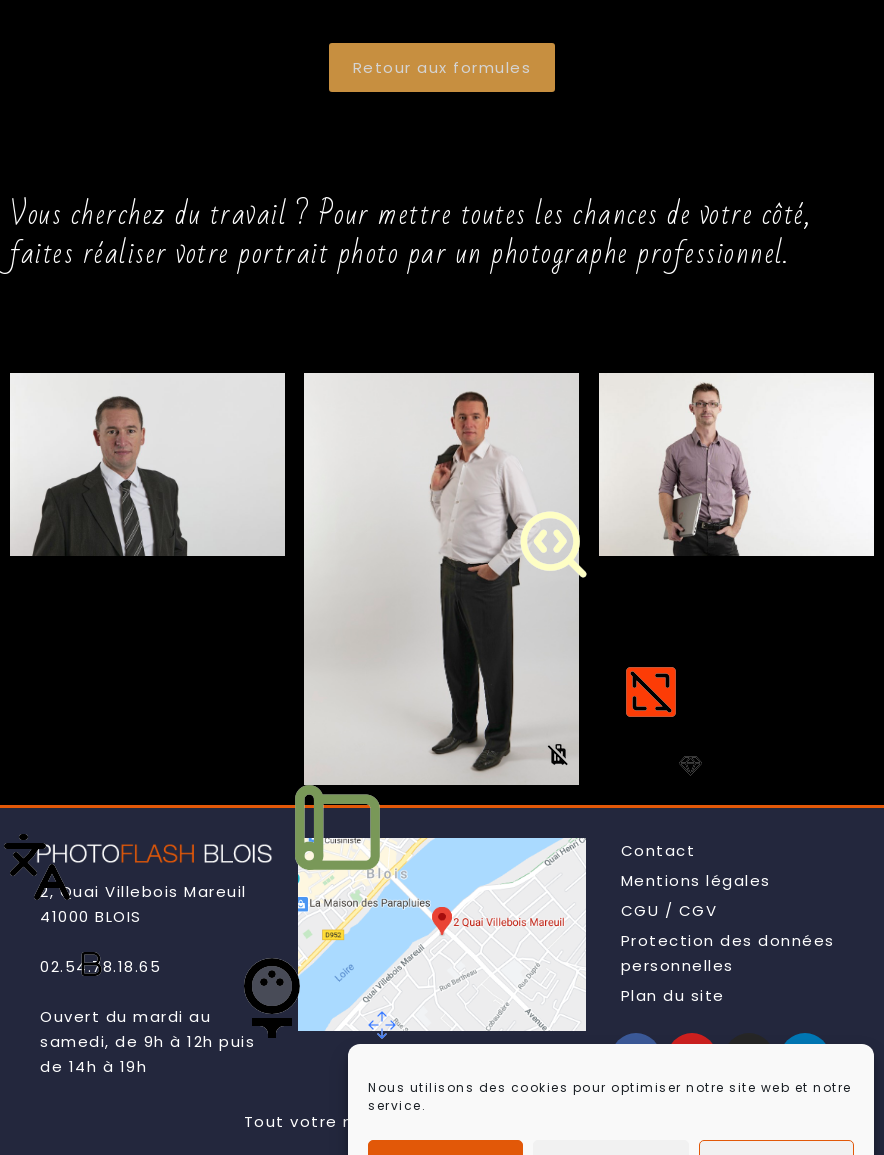 The image size is (884, 1155). I want to click on access golf sports content or scores, so click(272, 998).